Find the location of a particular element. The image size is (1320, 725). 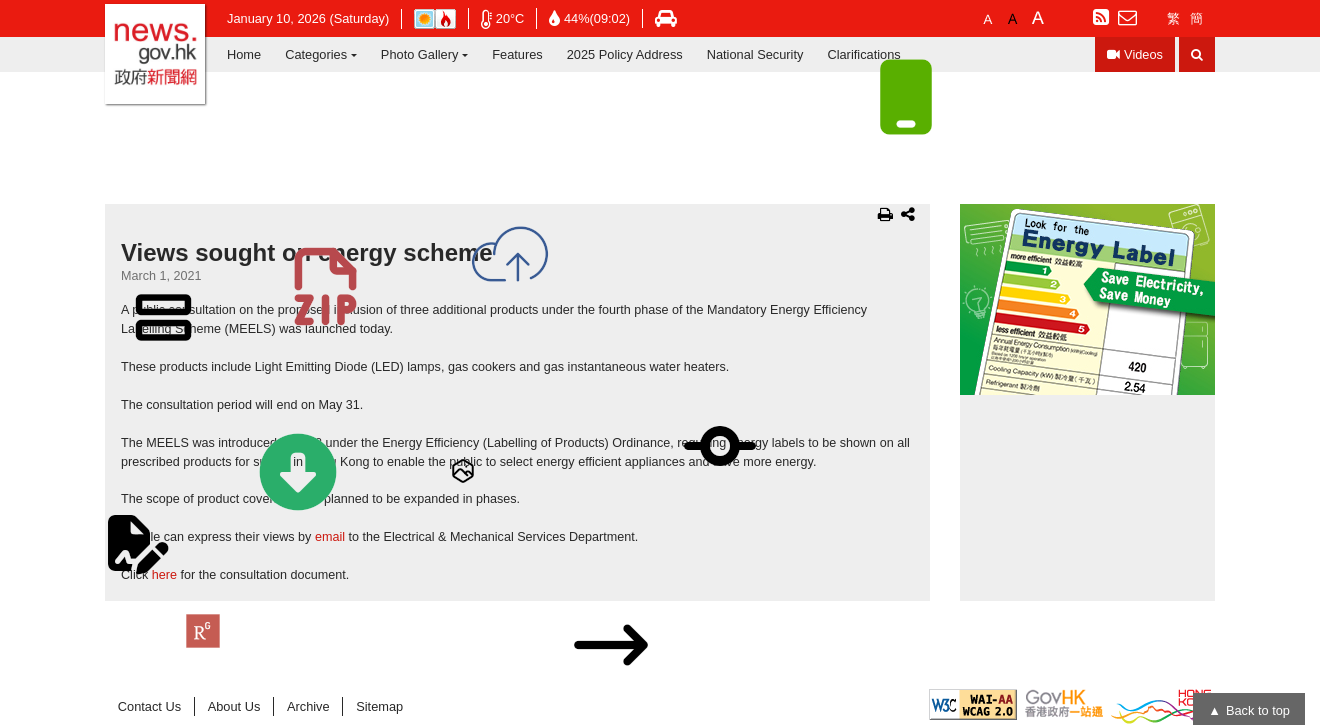

view commit history is located at coordinates (720, 446).